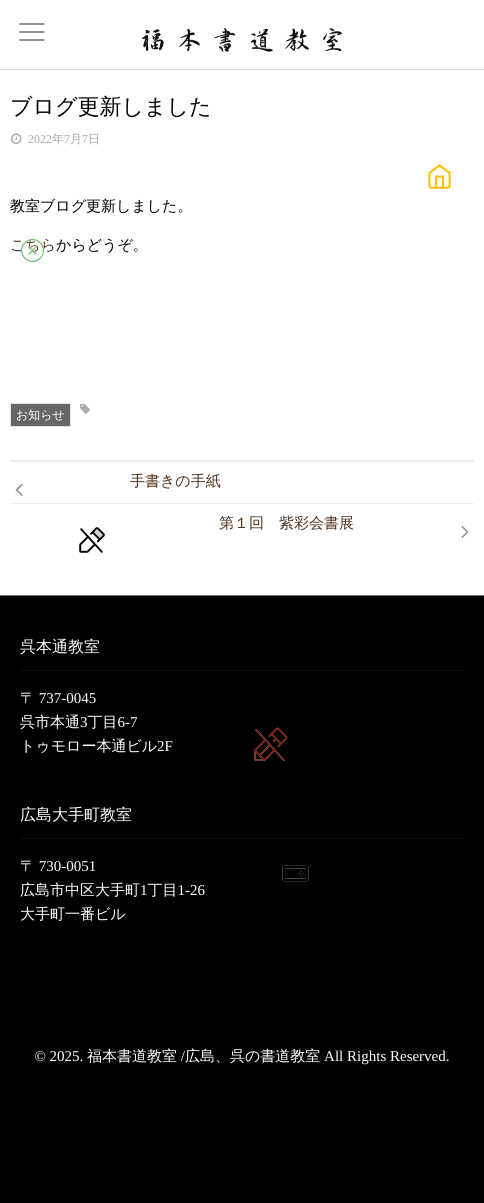 Image resolution: width=484 pixels, height=1203 pixels. I want to click on editing is disabled or unavailable, so click(270, 745).